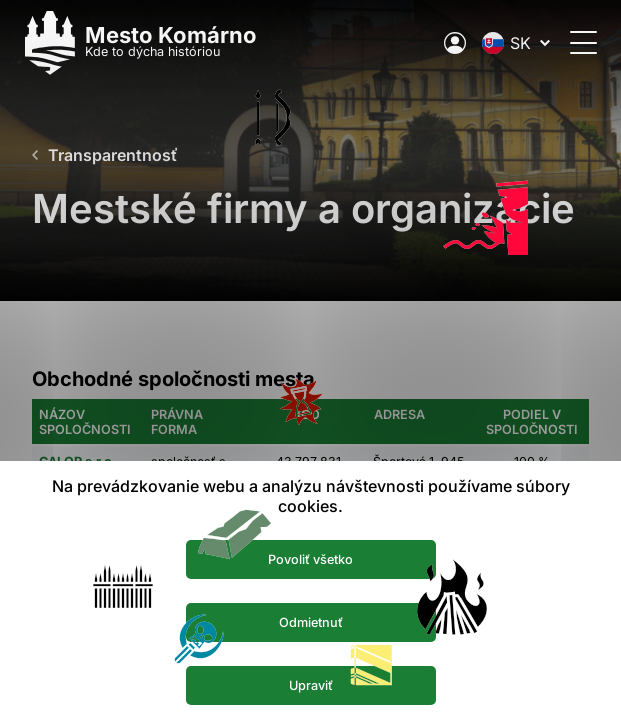 The width and height of the screenshot is (621, 720). What do you see at coordinates (199, 638) in the screenshot?
I see `select necromancer or dark mage class` at bounding box center [199, 638].